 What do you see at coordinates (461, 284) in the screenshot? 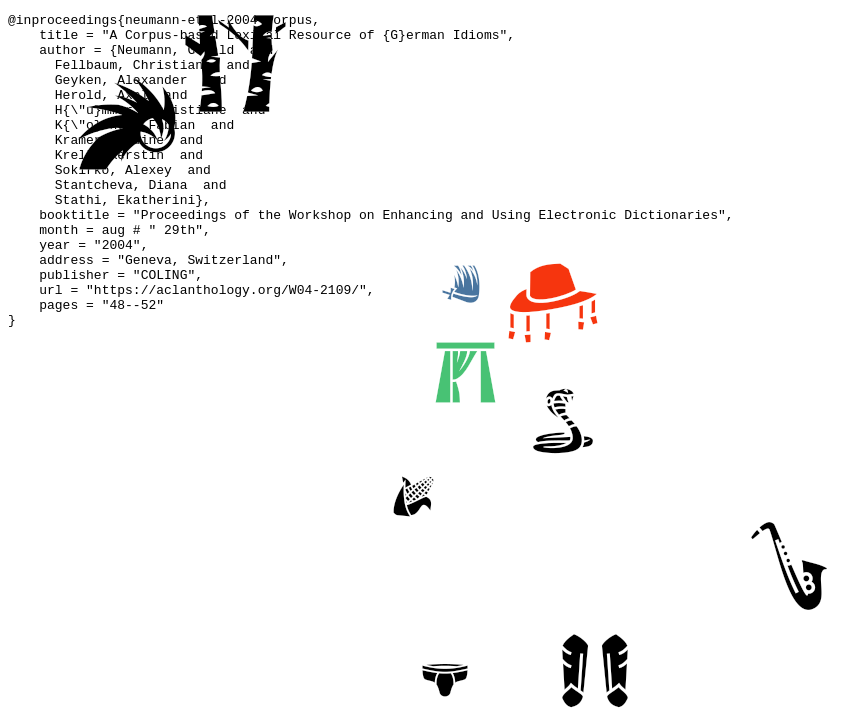
I see `perform a slash attack in combat` at bounding box center [461, 284].